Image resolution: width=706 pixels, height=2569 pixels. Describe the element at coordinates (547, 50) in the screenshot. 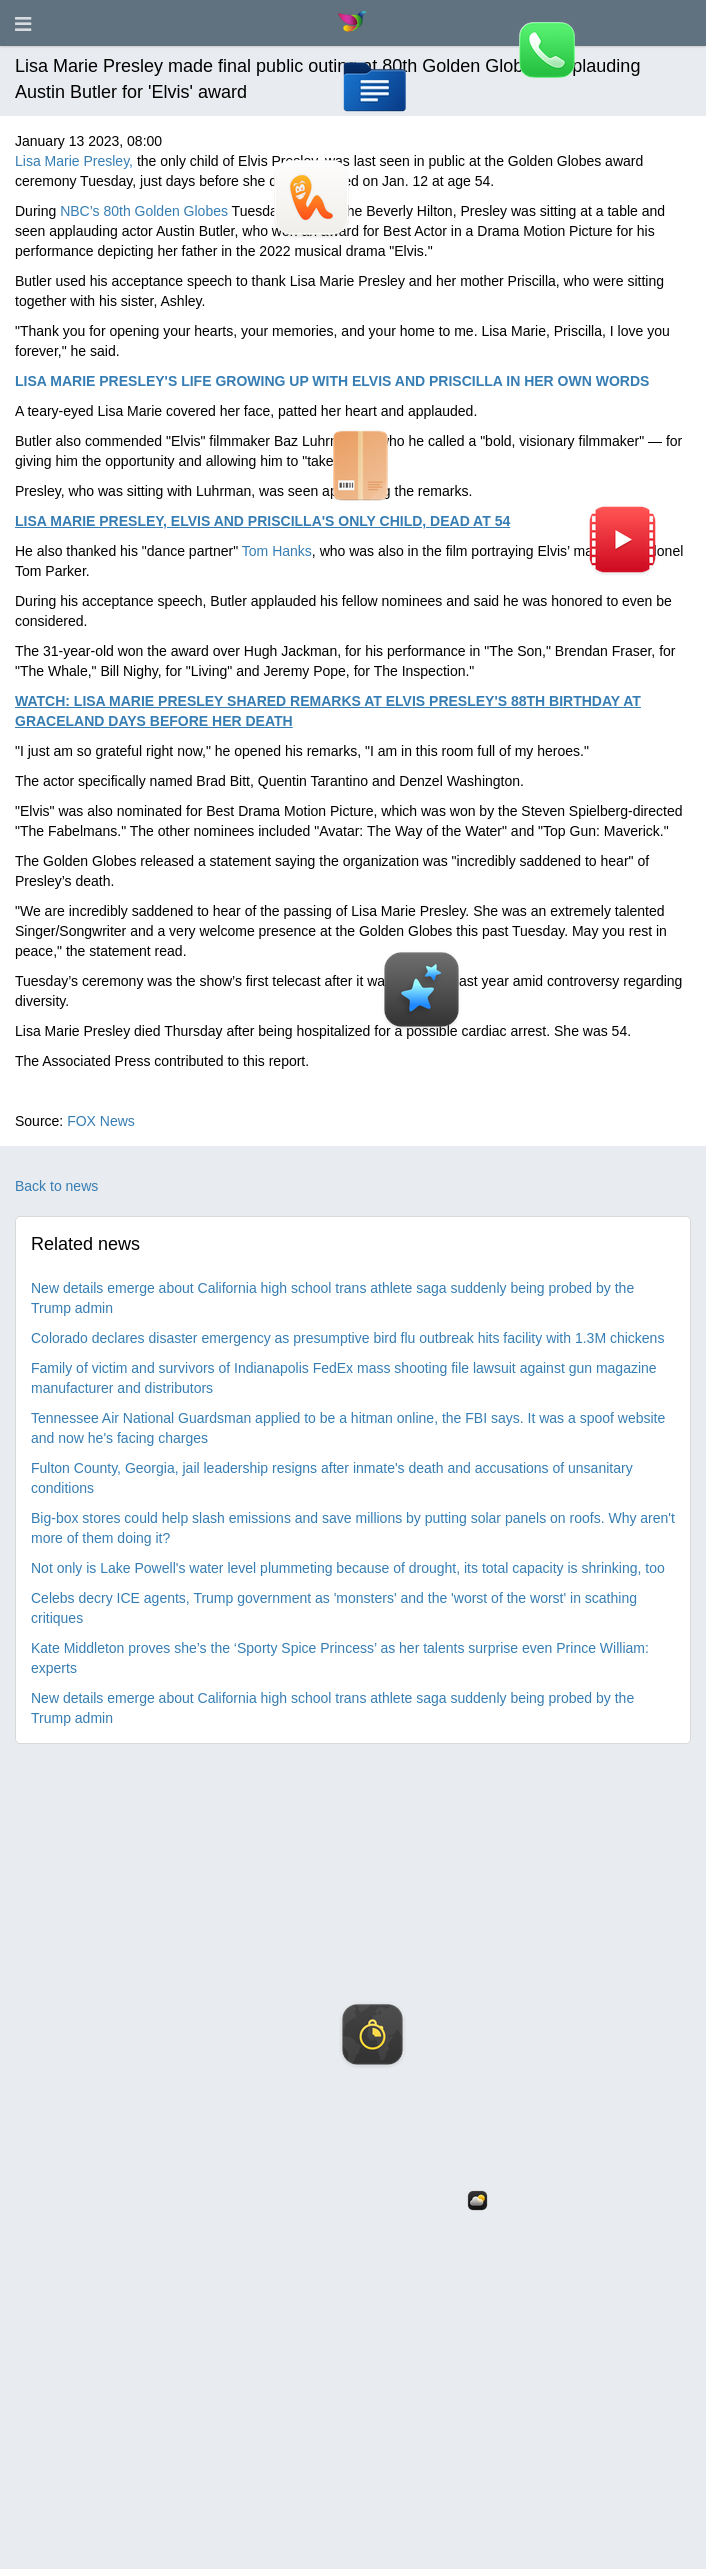

I see `open the phone app to make a call` at that location.